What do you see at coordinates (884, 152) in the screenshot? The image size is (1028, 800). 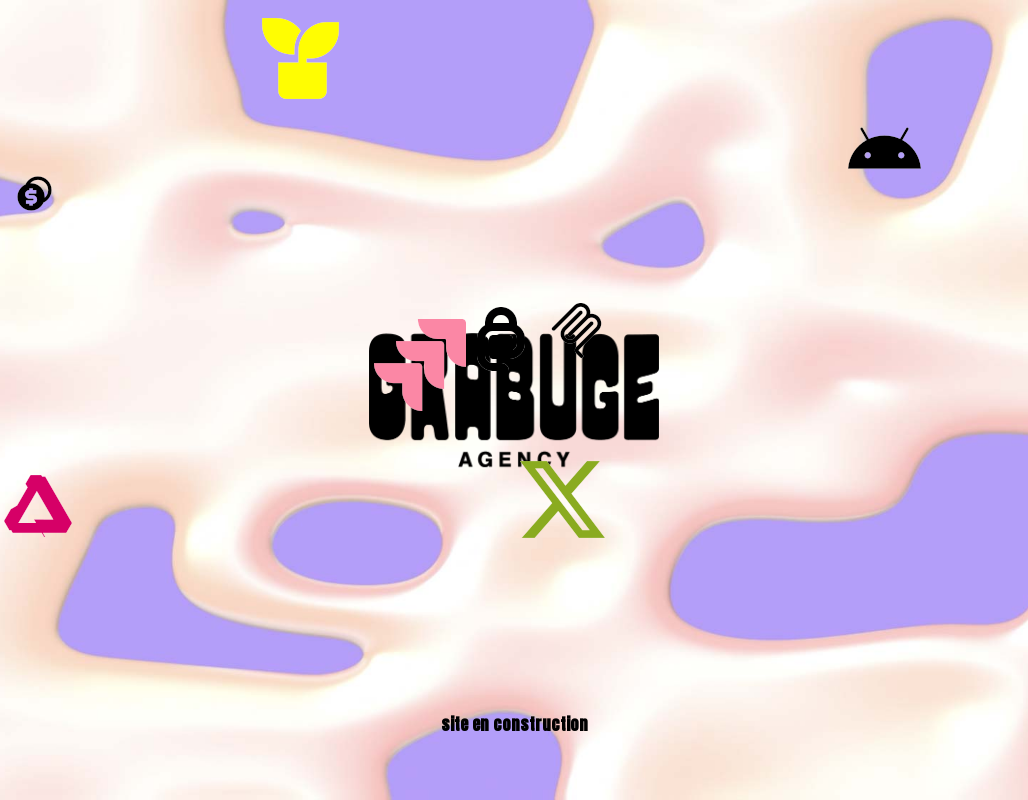 I see `android operating system logo` at bounding box center [884, 152].